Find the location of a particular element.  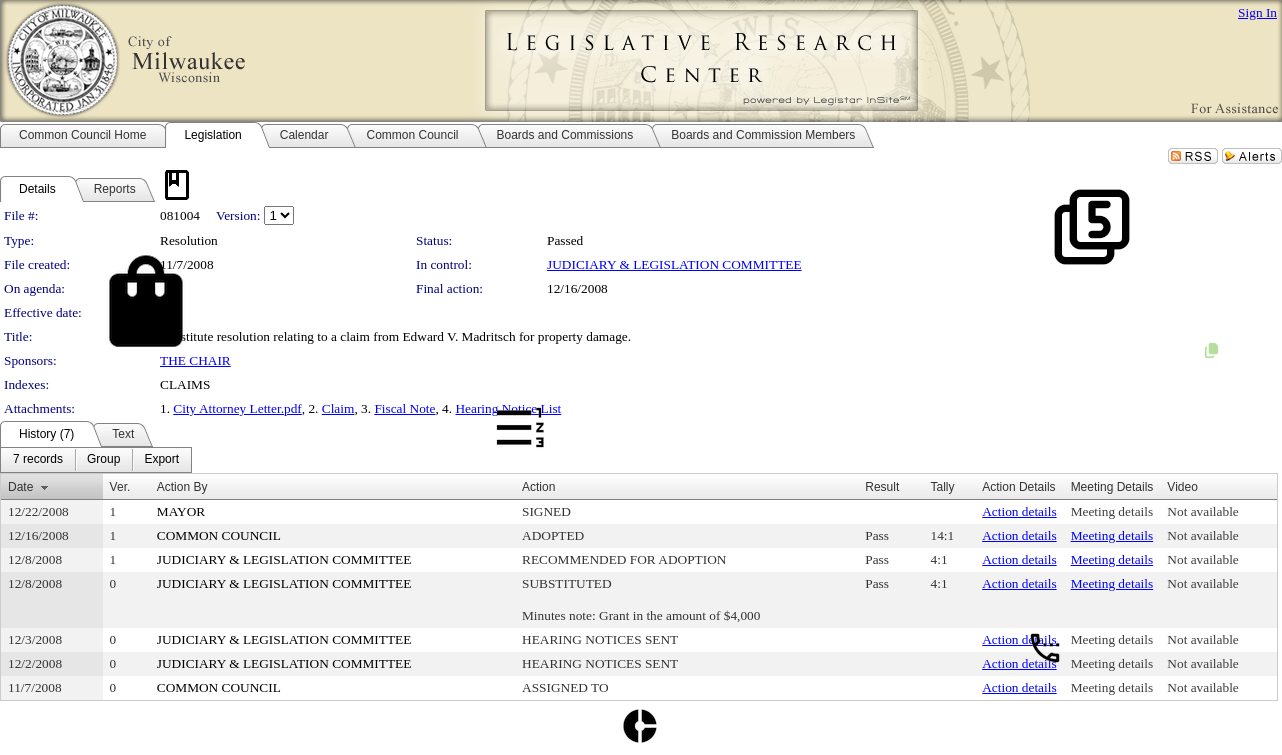

access phone or call settings is located at coordinates (1045, 648).